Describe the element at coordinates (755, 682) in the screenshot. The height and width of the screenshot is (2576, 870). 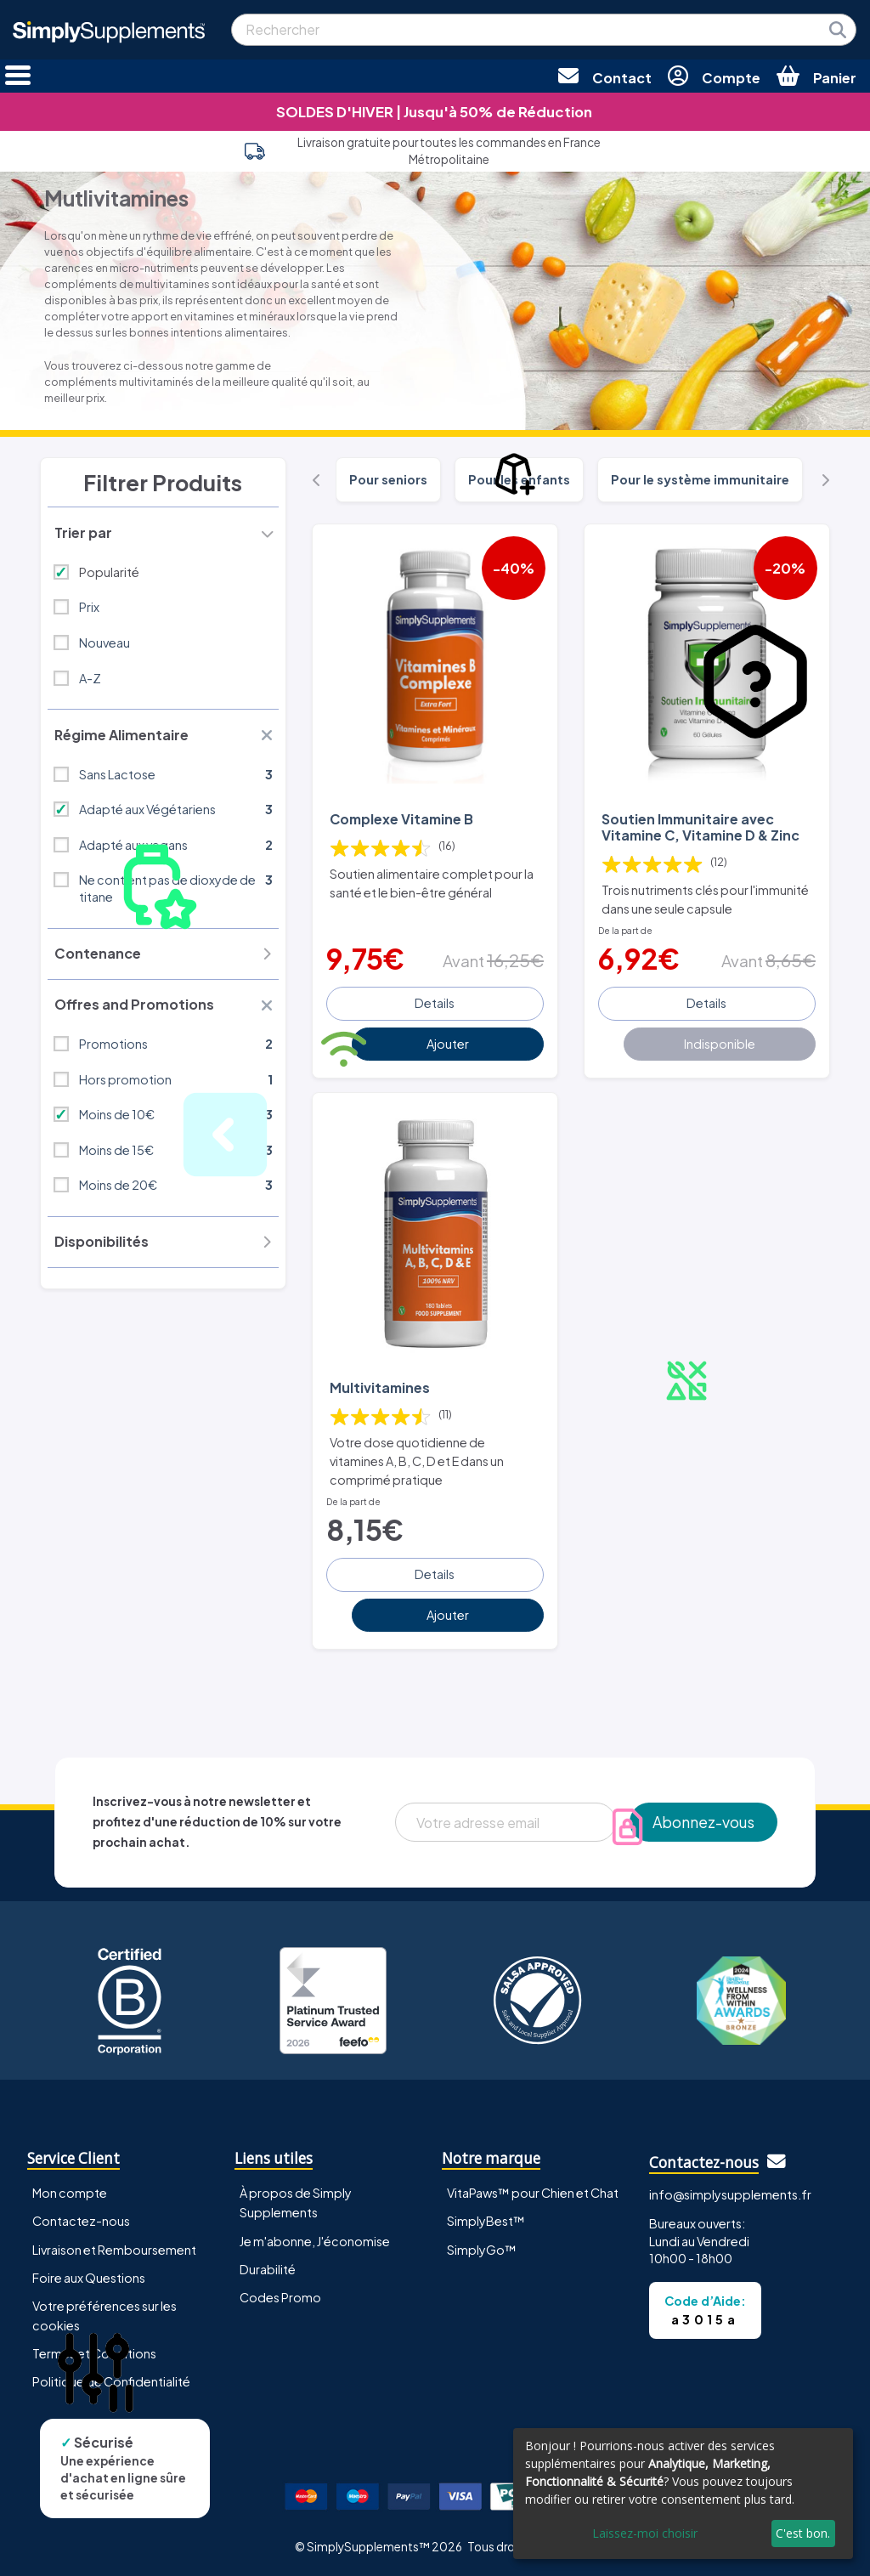
I see `access help or support options` at that location.